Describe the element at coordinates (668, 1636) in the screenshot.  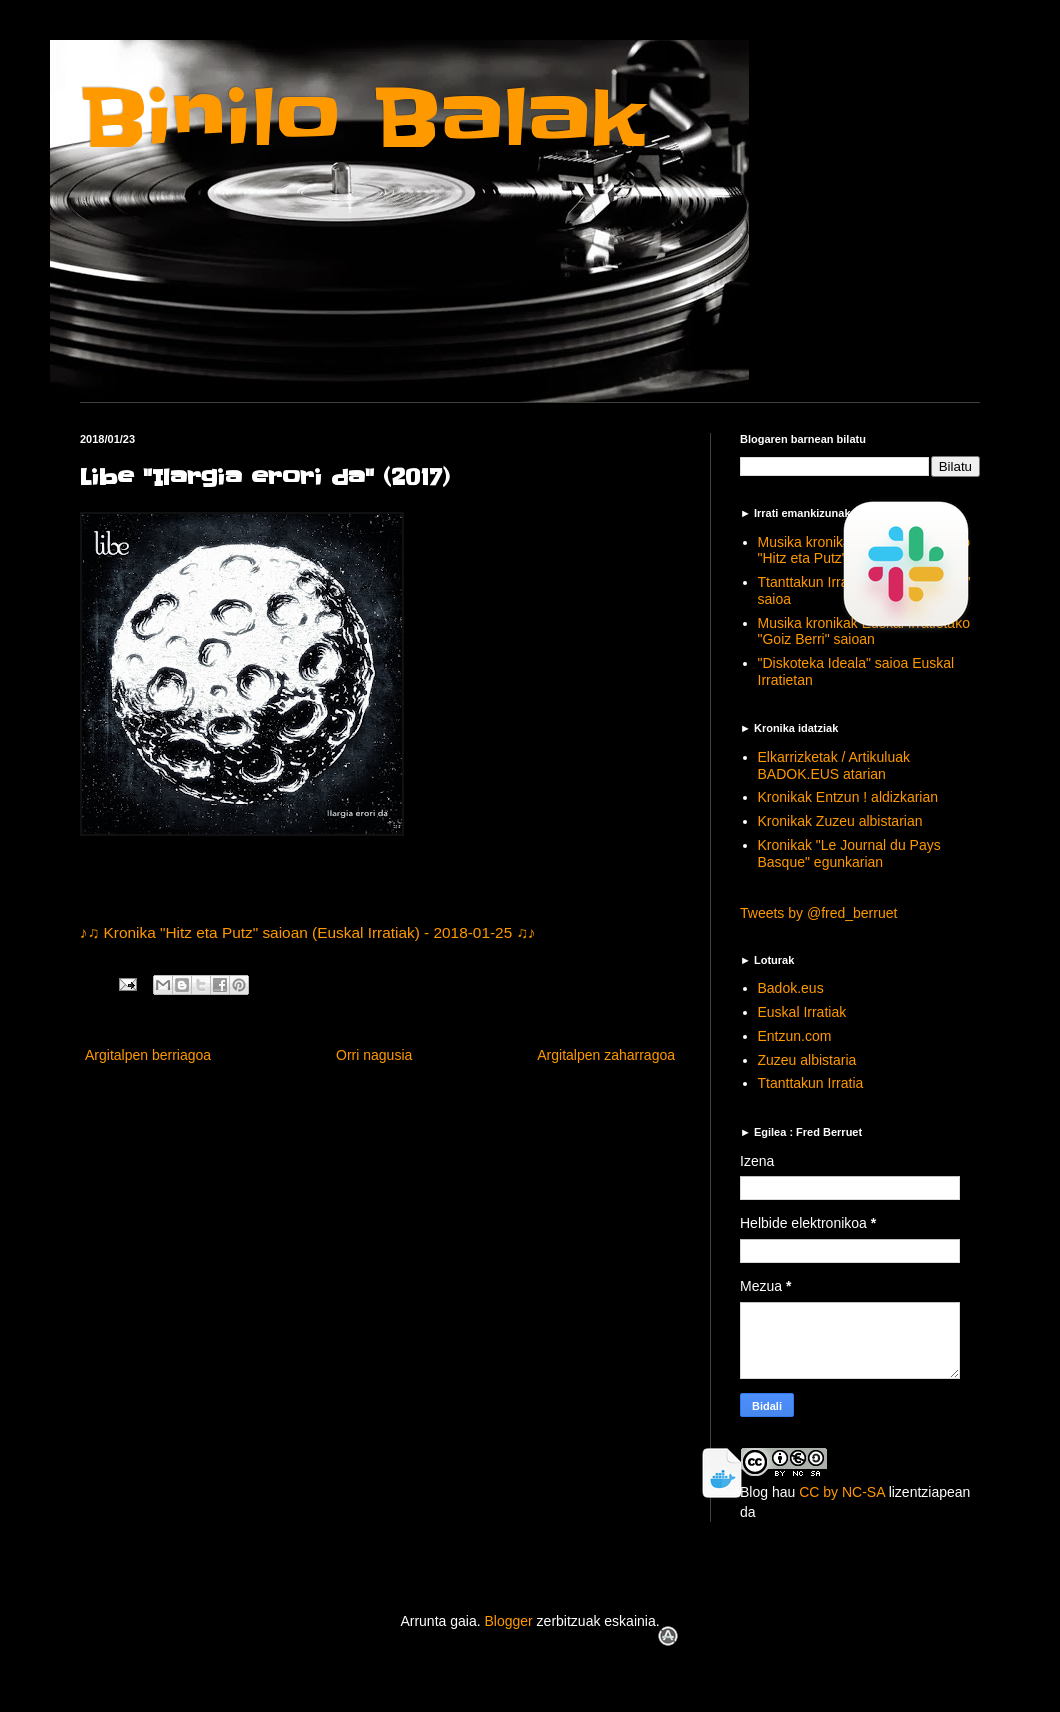
I see `open the software updater application` at that location.